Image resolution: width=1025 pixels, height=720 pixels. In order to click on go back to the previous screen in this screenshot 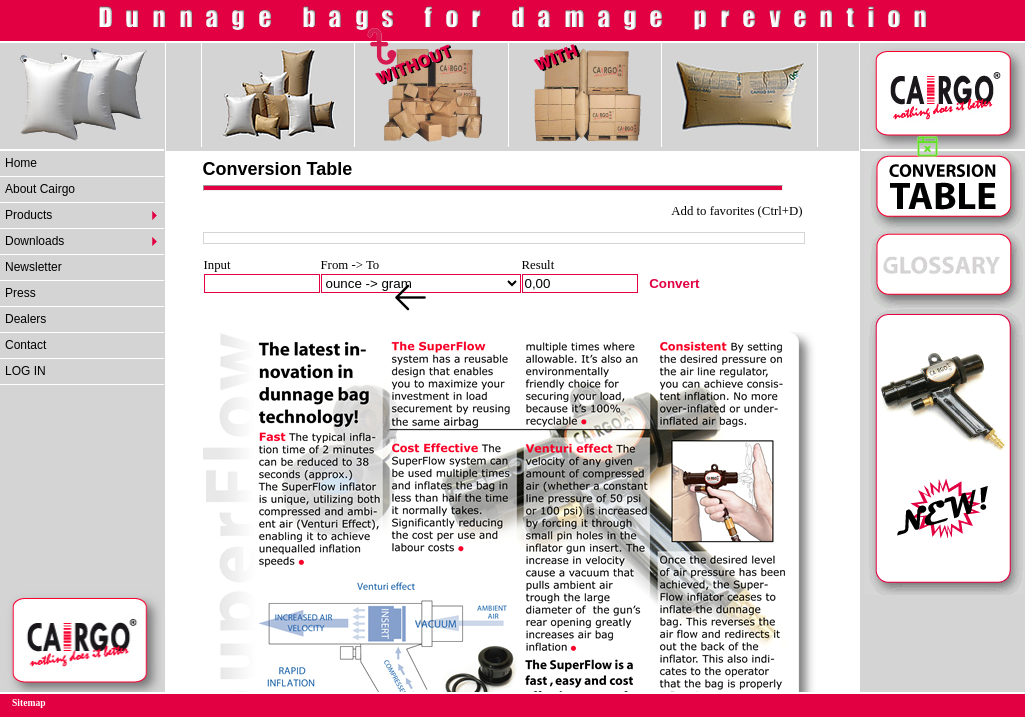, I will do `click(410, 297)`.